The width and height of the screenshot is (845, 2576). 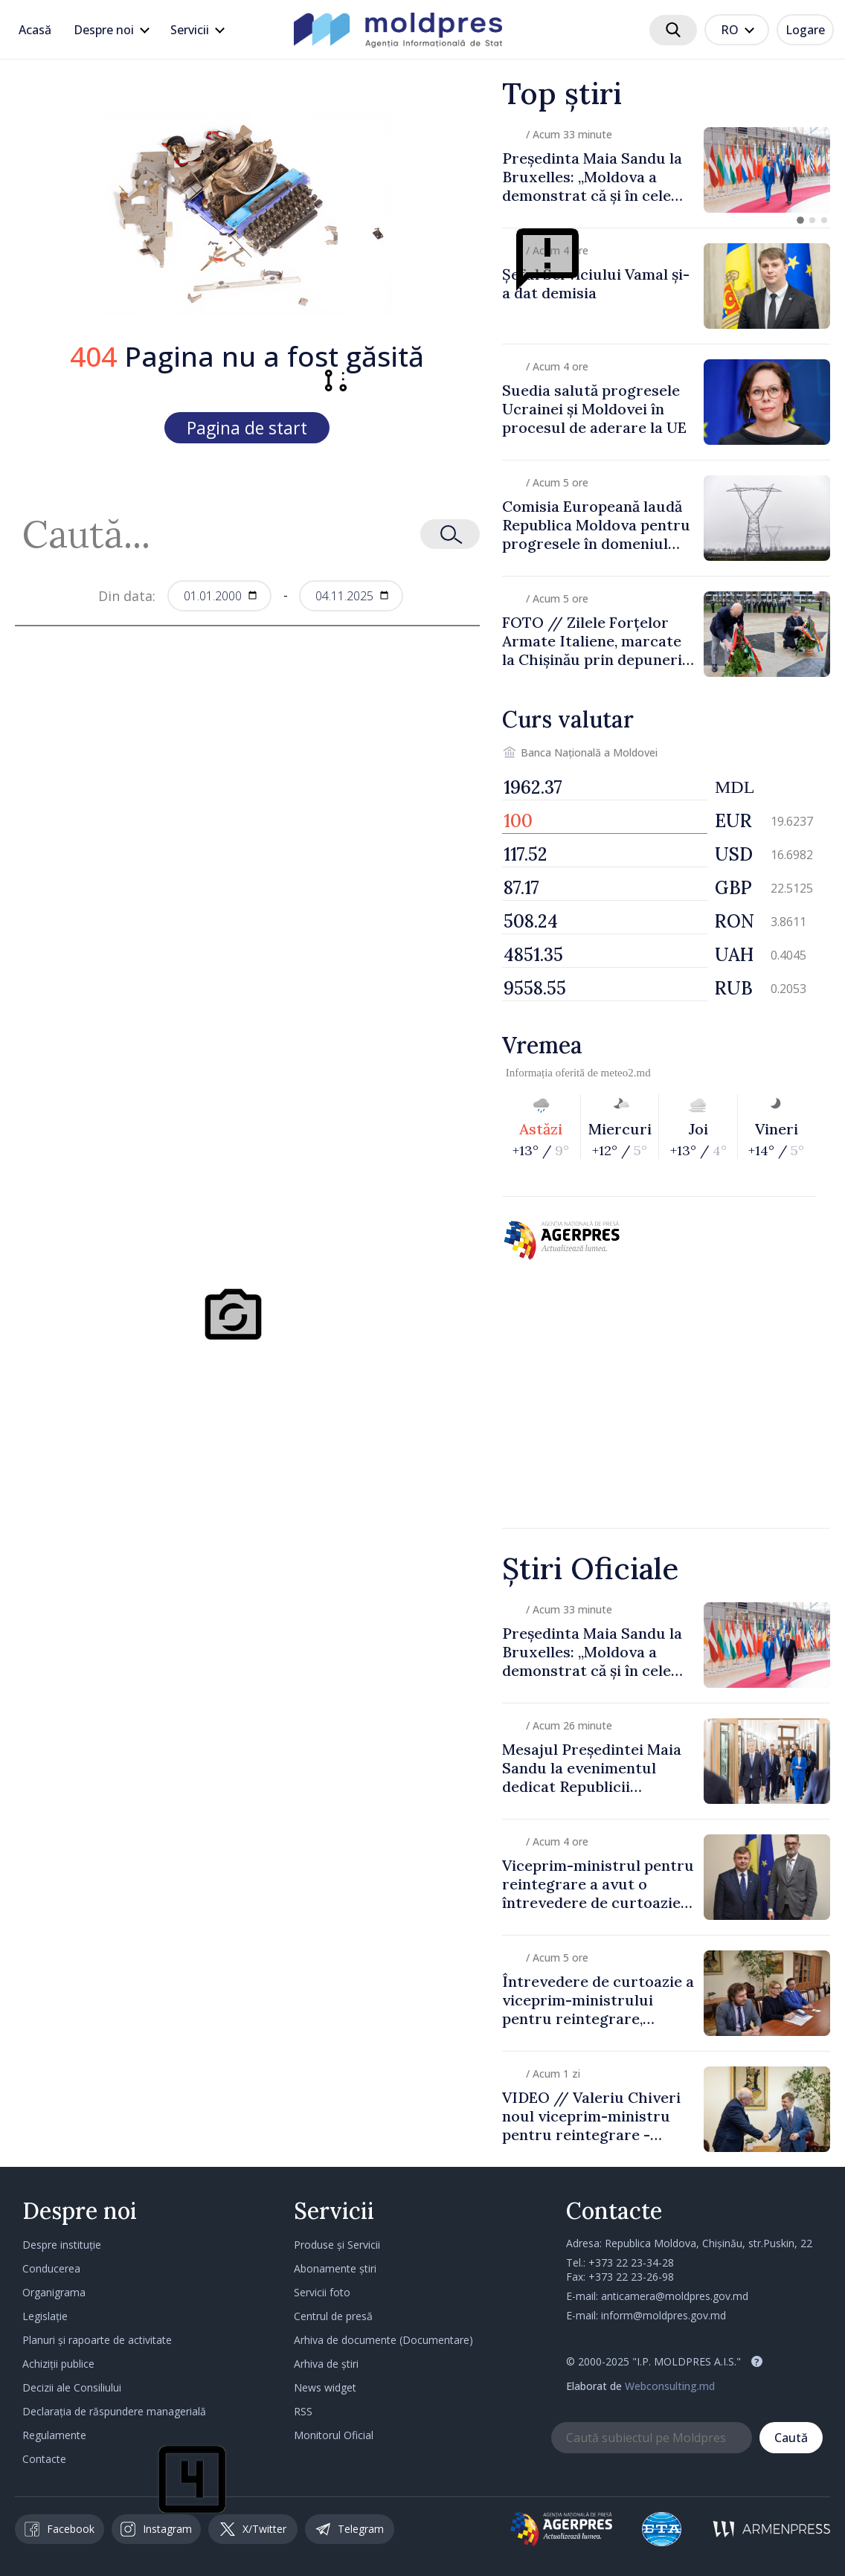 I want to click on access party mode camera effects, so click(x=233, y=1317).